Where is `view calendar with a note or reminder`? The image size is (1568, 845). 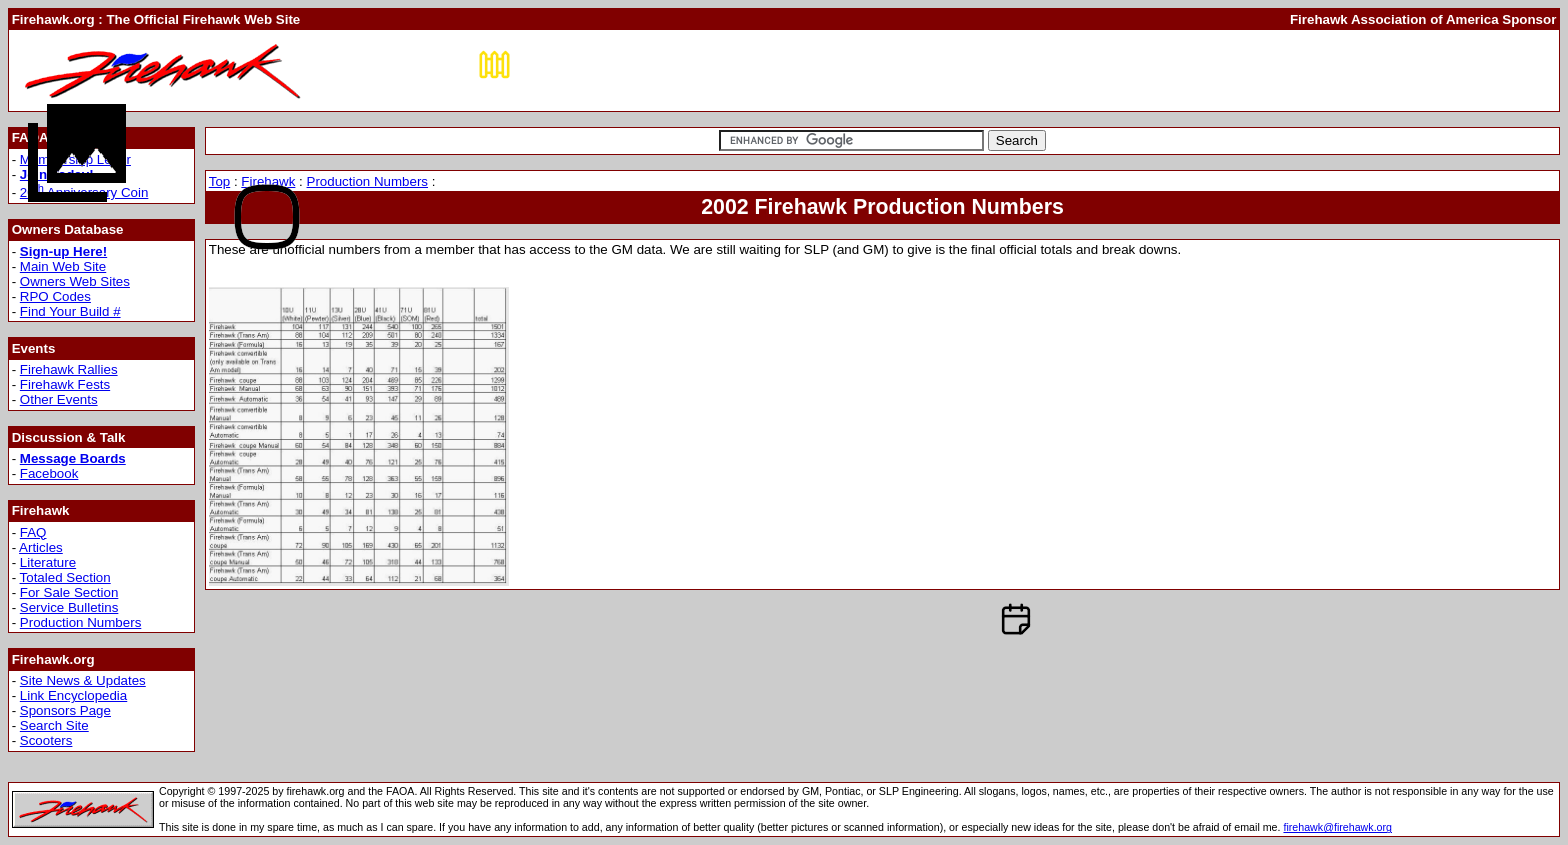
view calendar with a note or reminder is located at coordinates (1016, 619).